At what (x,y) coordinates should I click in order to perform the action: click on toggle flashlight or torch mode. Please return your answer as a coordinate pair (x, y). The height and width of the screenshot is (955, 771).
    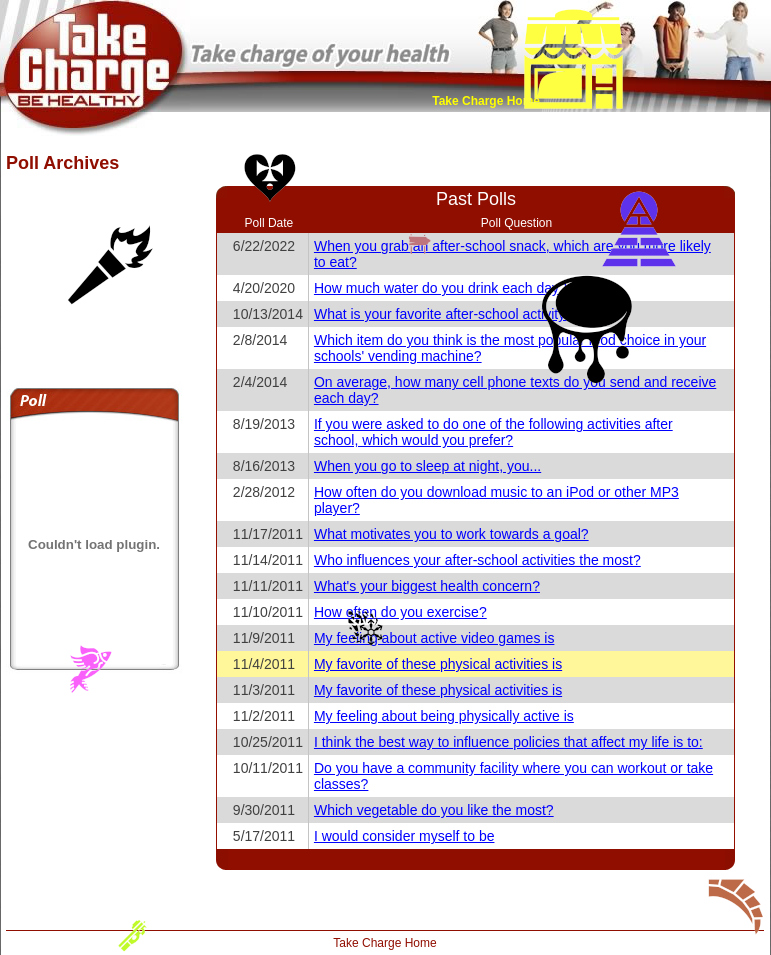
    Looking at the image, I should click on (110, 262).